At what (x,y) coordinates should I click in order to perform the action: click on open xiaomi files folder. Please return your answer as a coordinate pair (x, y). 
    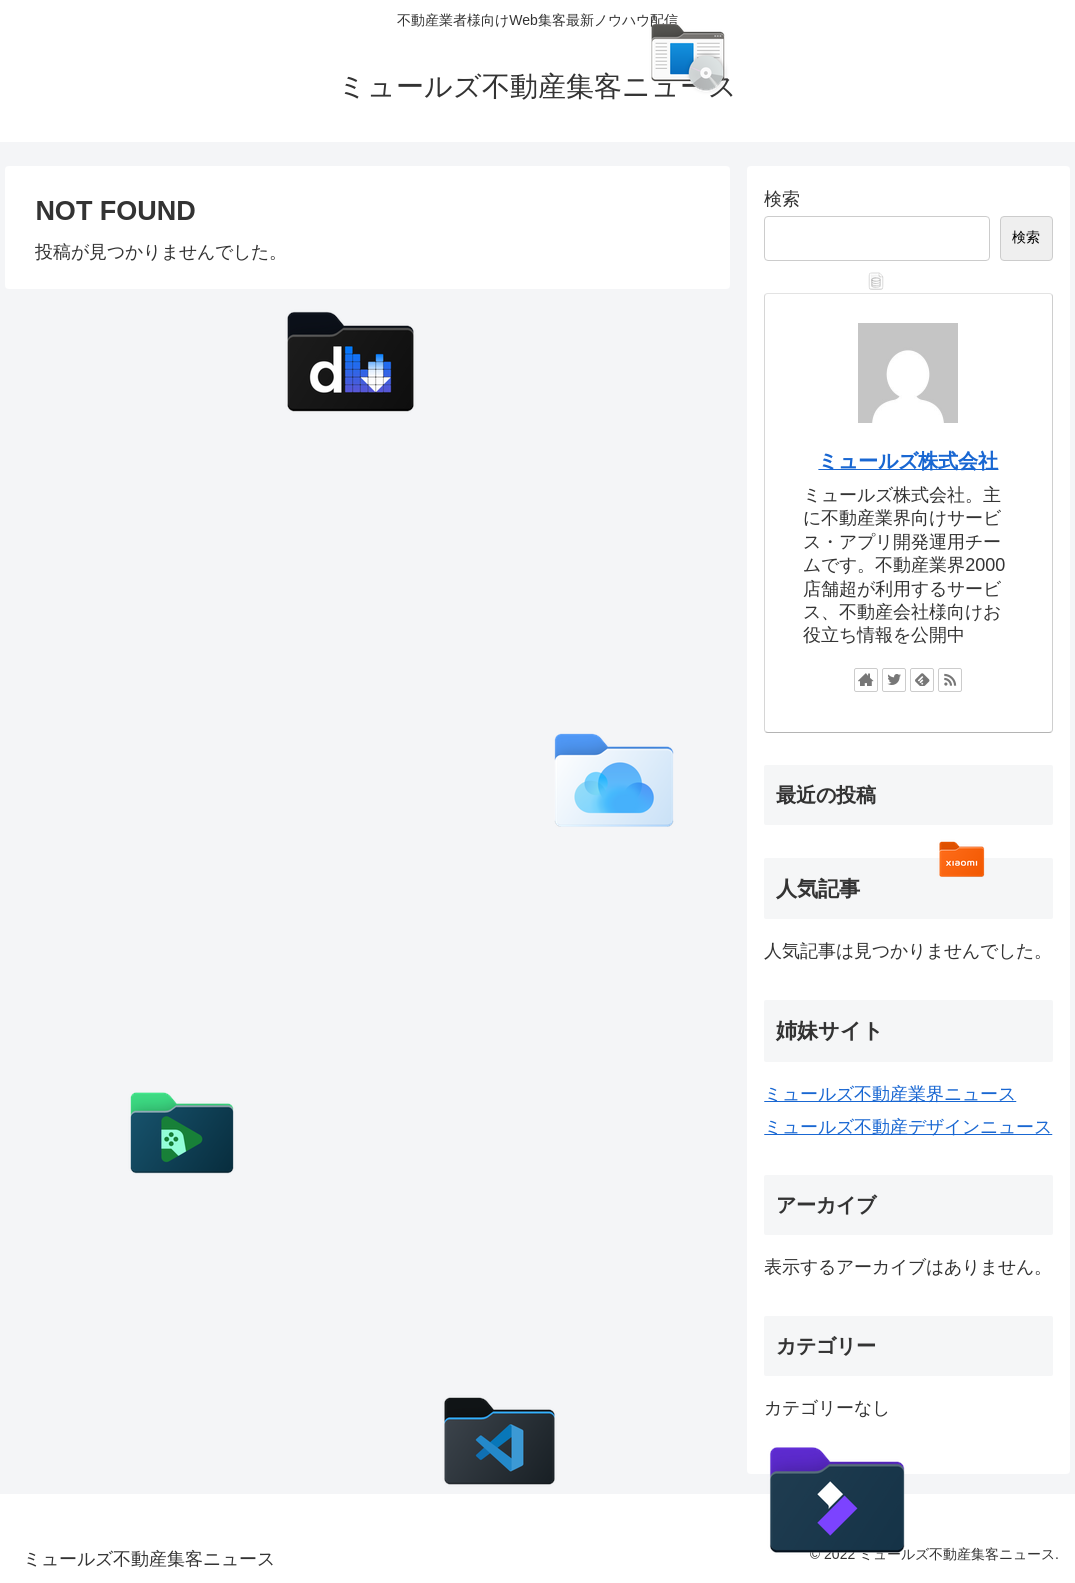
    Looking at the image, I should click on (961, 860).